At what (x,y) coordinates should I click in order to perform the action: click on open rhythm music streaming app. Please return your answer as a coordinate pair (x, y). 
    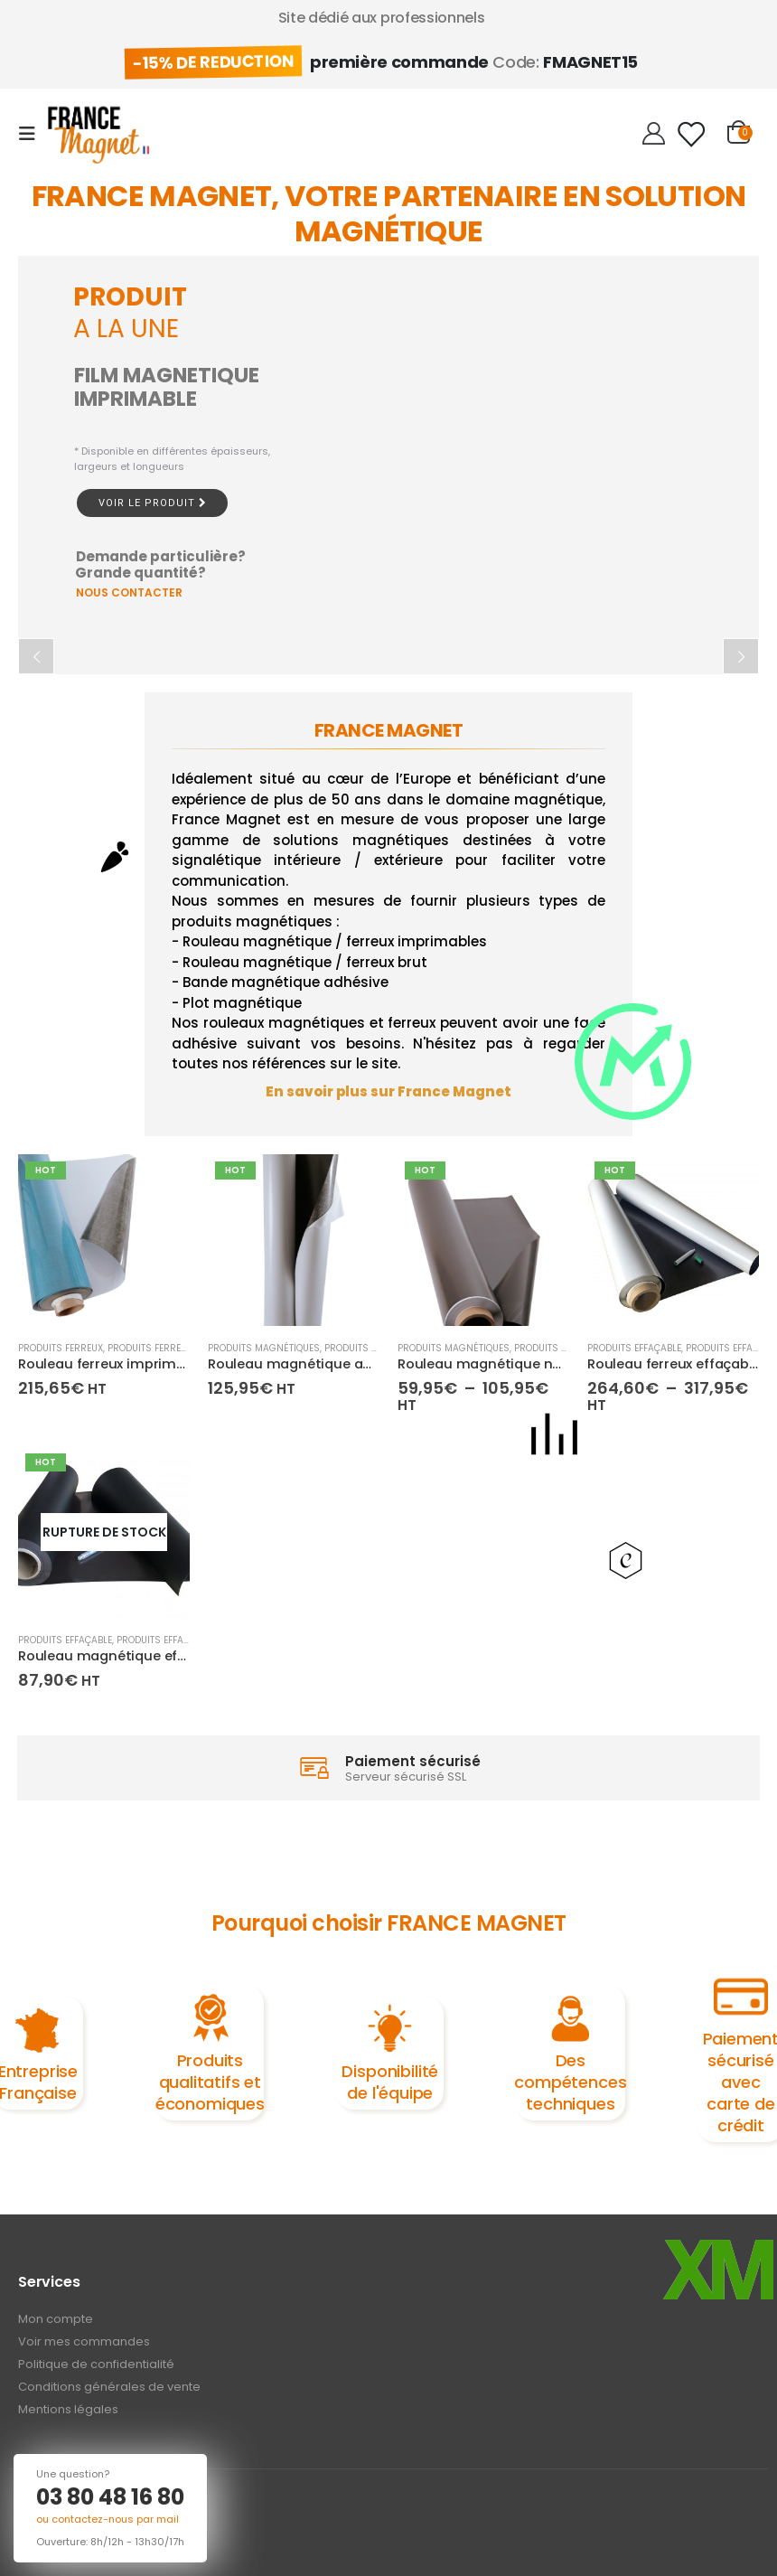
    Looking at the image, I should click on (554, 1434).